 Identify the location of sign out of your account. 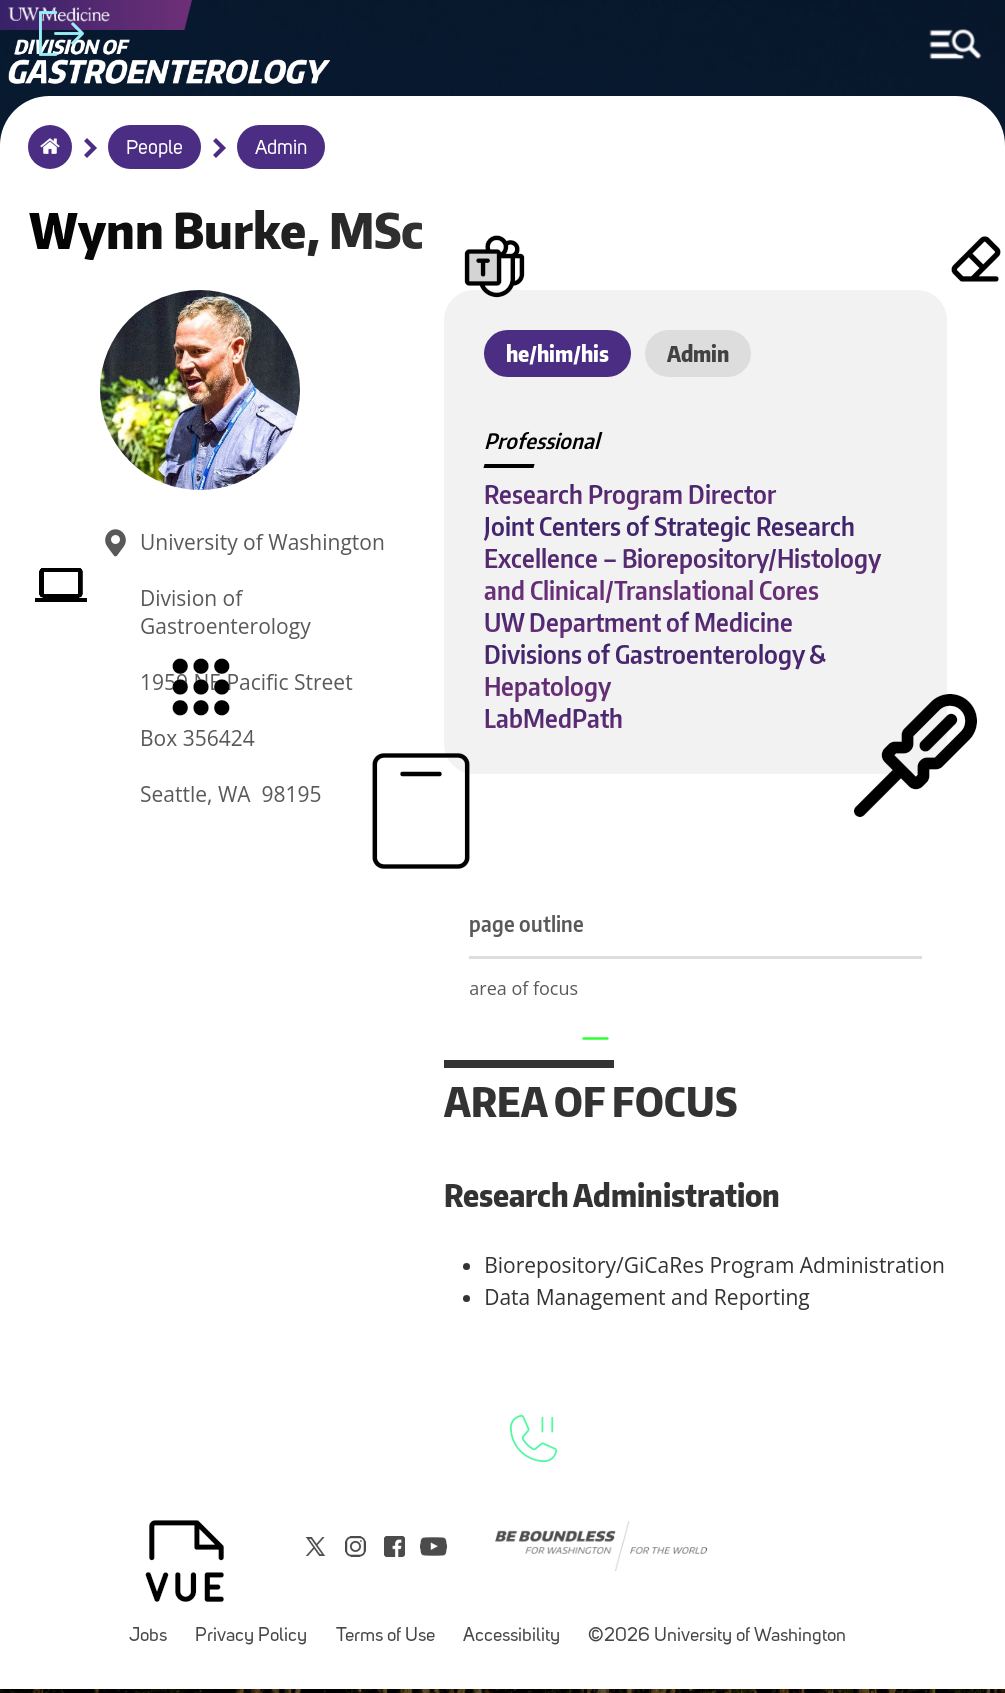
(59, 33).